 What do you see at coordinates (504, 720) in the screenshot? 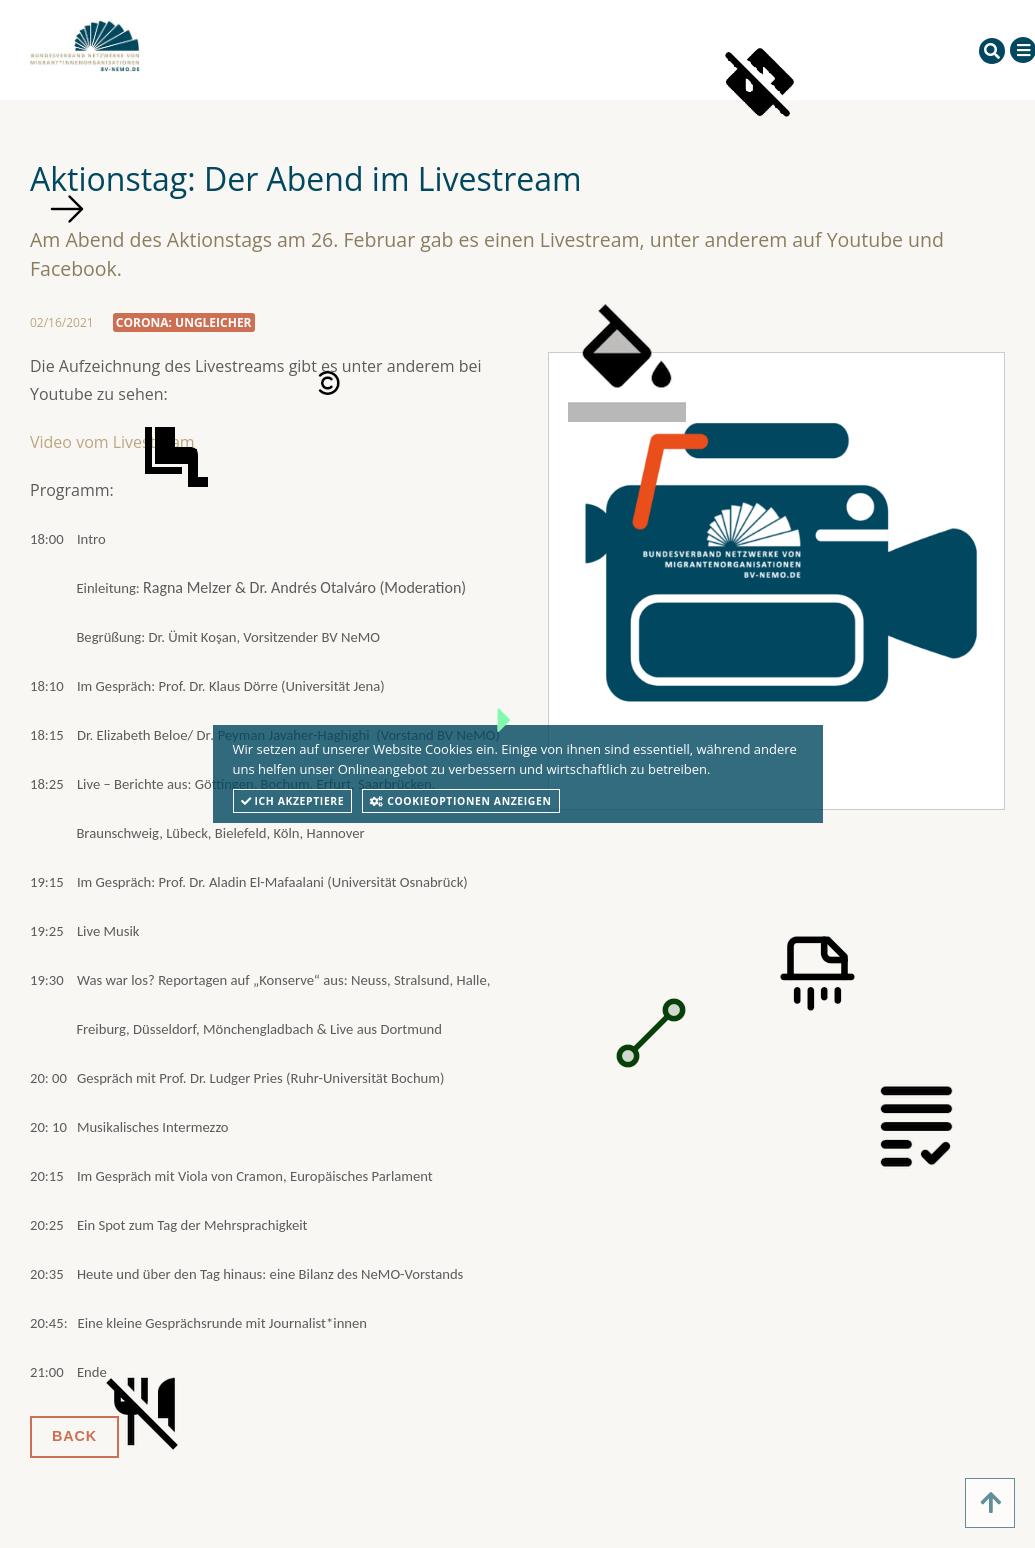
I see `play media or start playback` at bounding box center [504, 720].